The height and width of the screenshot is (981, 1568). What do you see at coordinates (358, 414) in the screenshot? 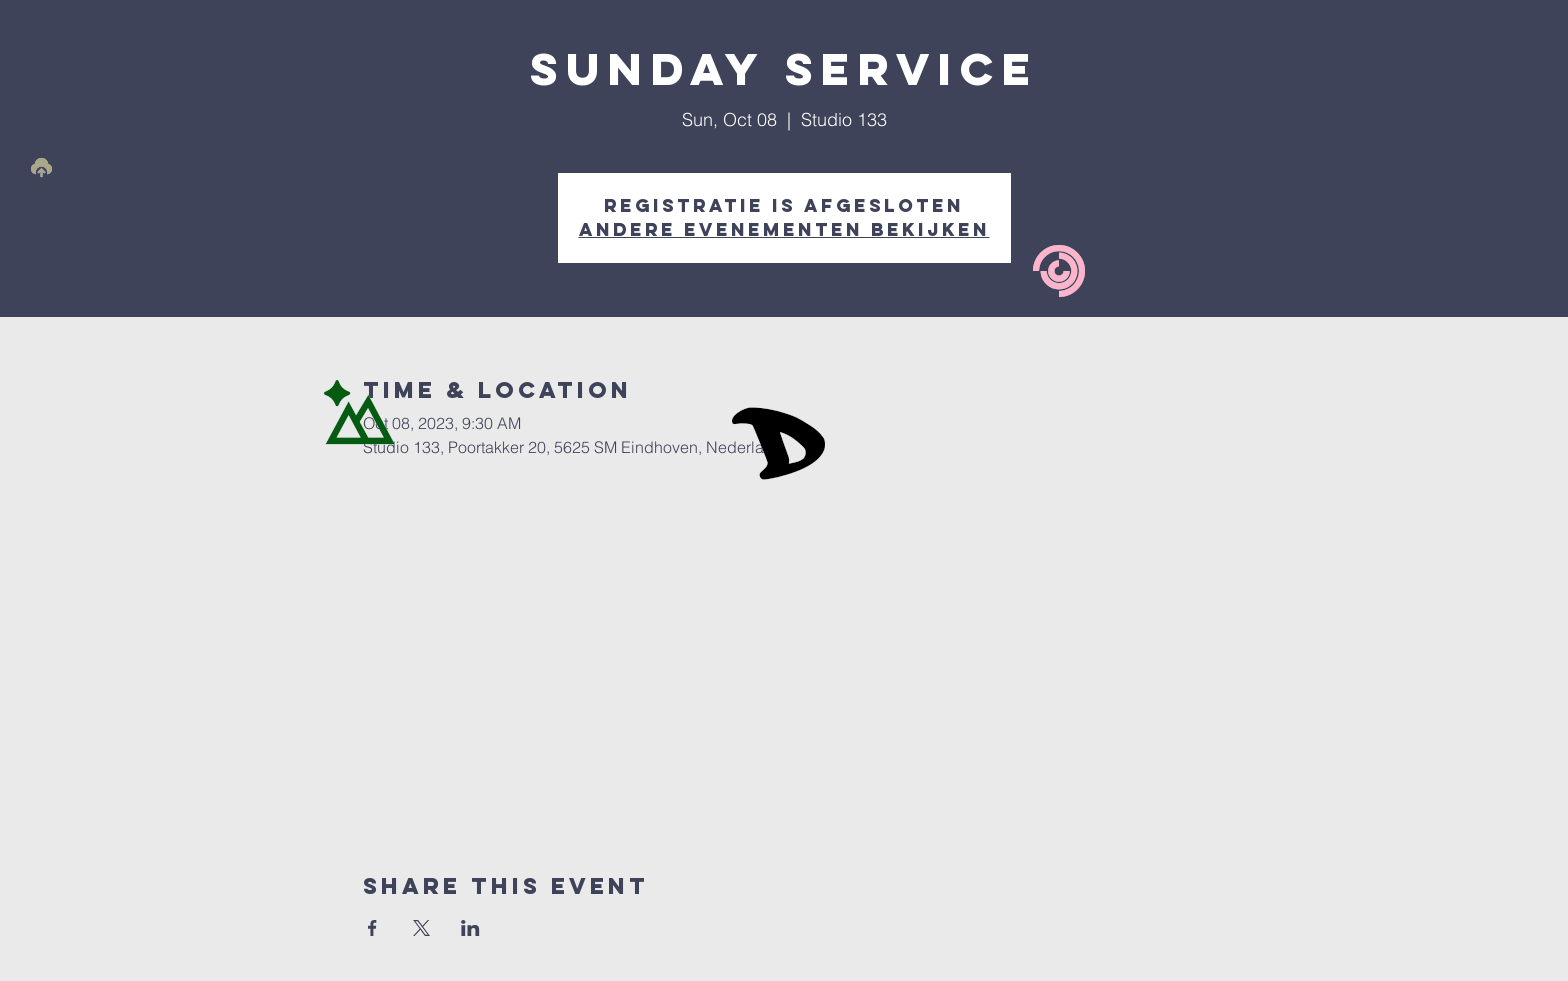
I see `generate AI-enhanced landscape images` at bounding box center [358, 414].